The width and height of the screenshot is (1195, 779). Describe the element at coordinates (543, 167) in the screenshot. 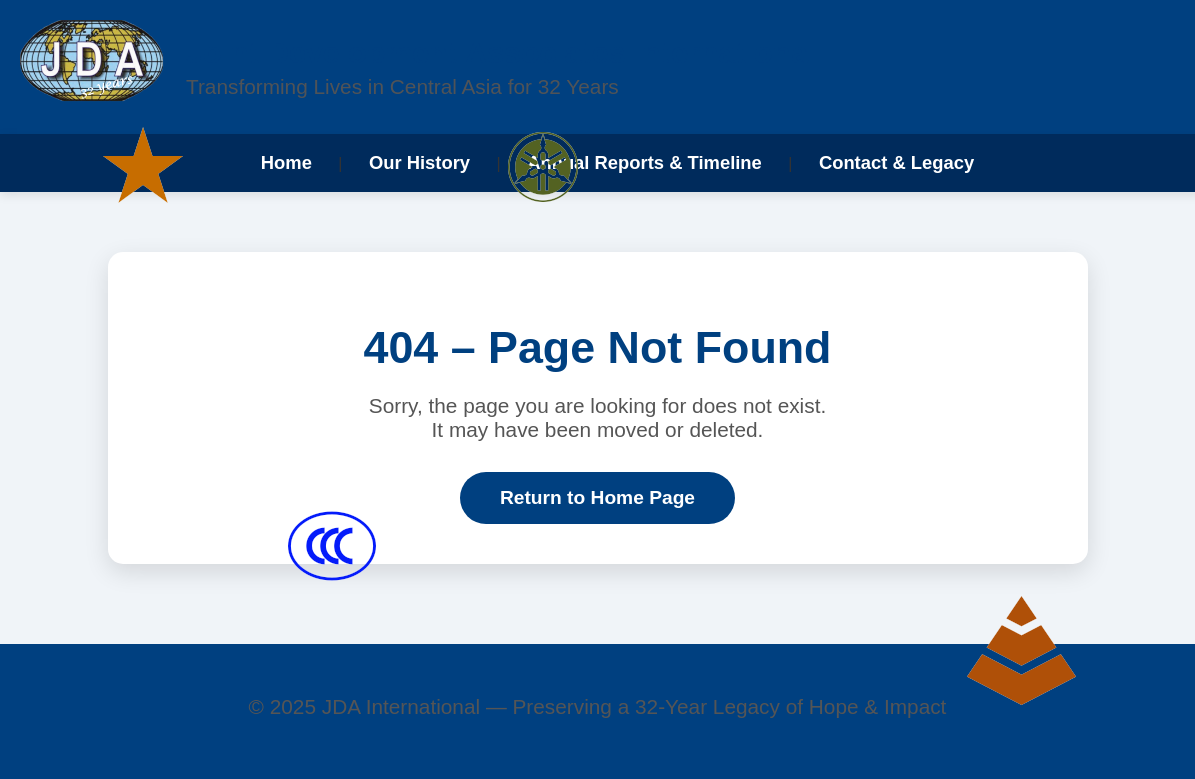

I see `yamaha motor corporation logo` at that location.